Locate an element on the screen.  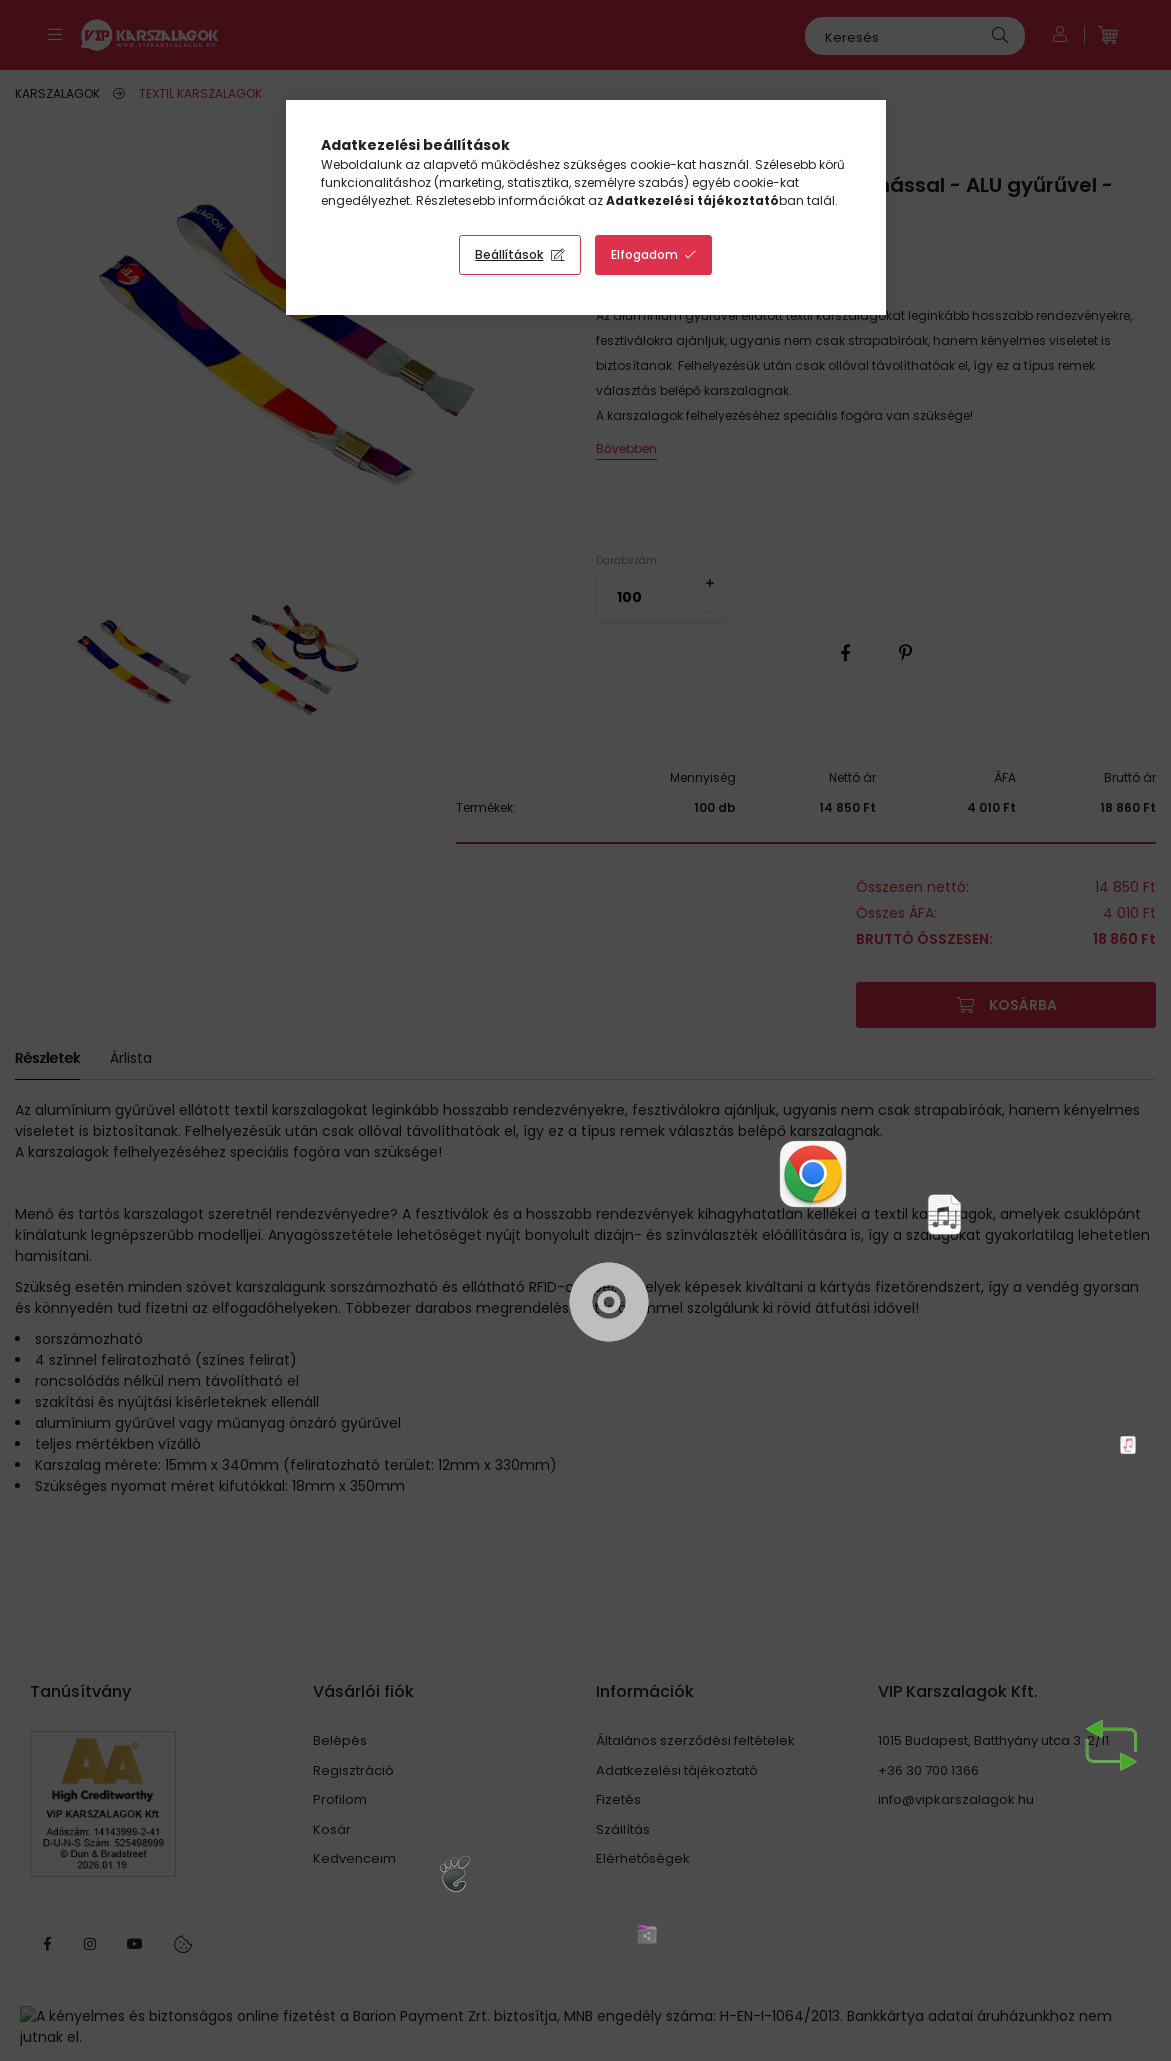
access the GNOME desktop home or start menu is located at coordinates (455, 1874).